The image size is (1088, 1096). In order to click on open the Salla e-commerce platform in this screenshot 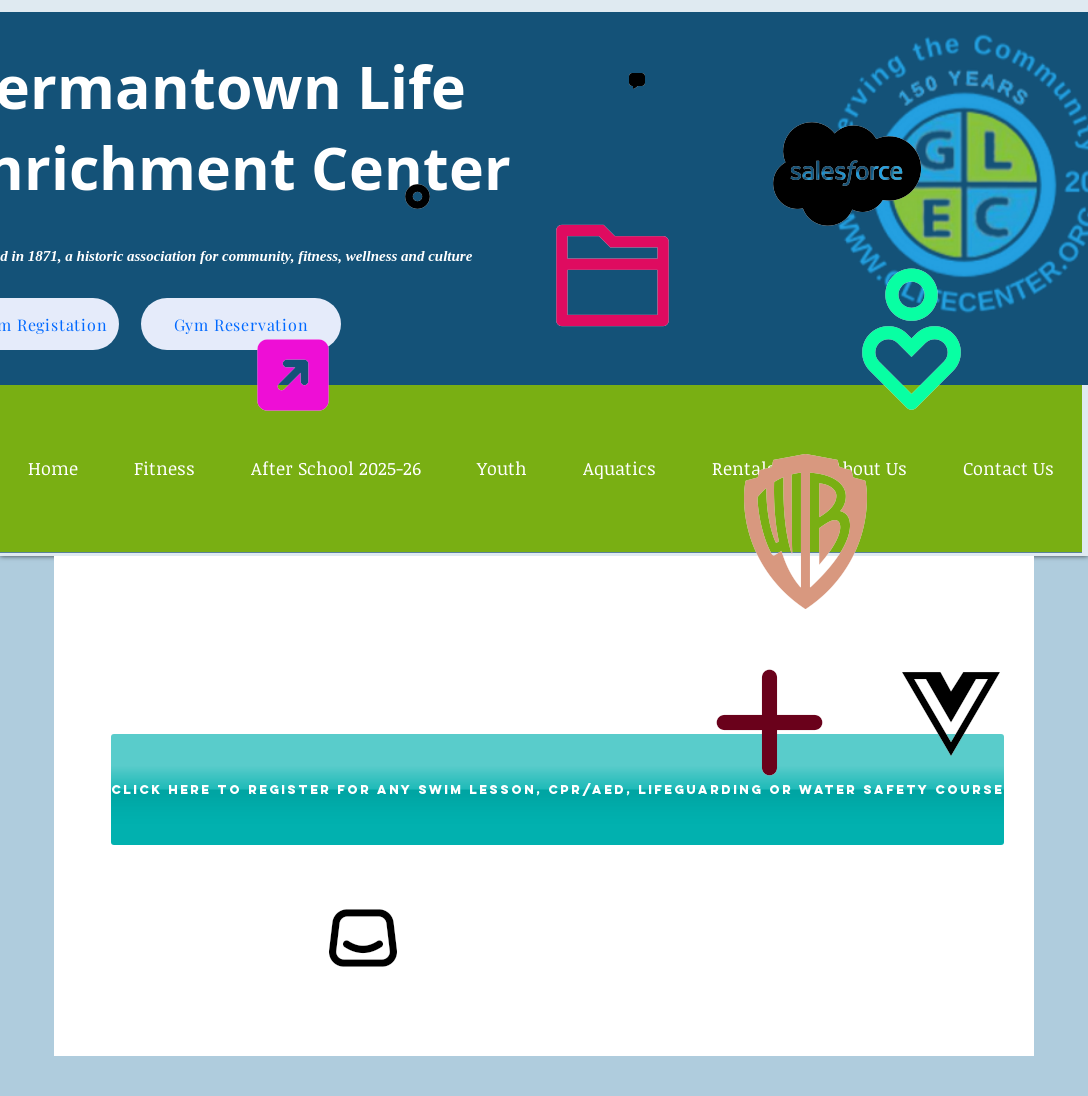, I will do `click(363, 938)`.